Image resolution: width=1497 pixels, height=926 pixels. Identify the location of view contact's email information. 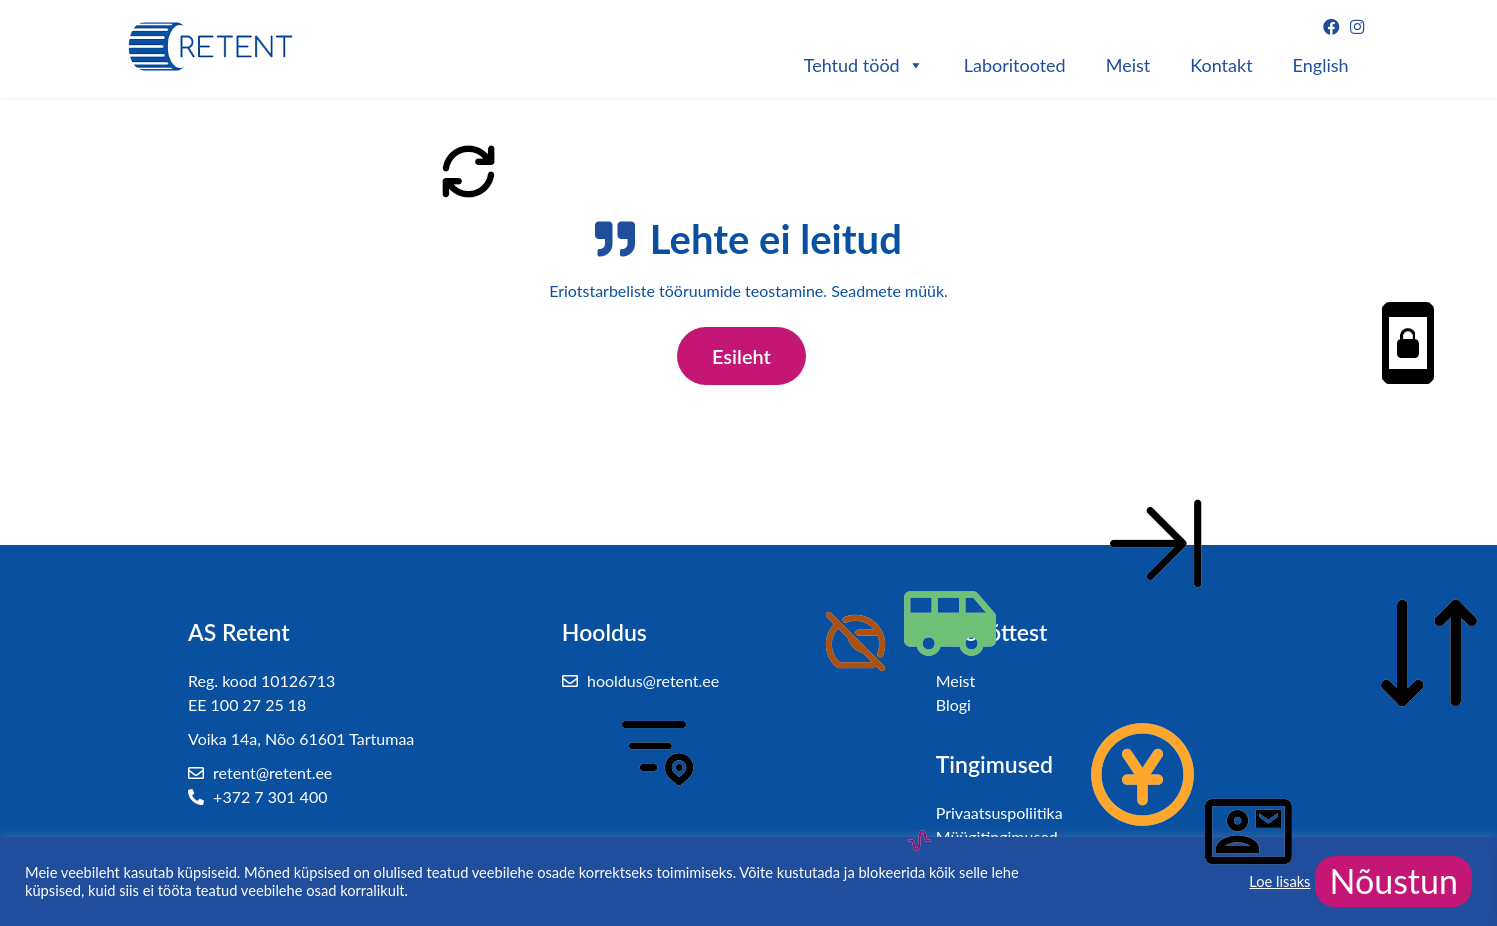
(1248, 831).